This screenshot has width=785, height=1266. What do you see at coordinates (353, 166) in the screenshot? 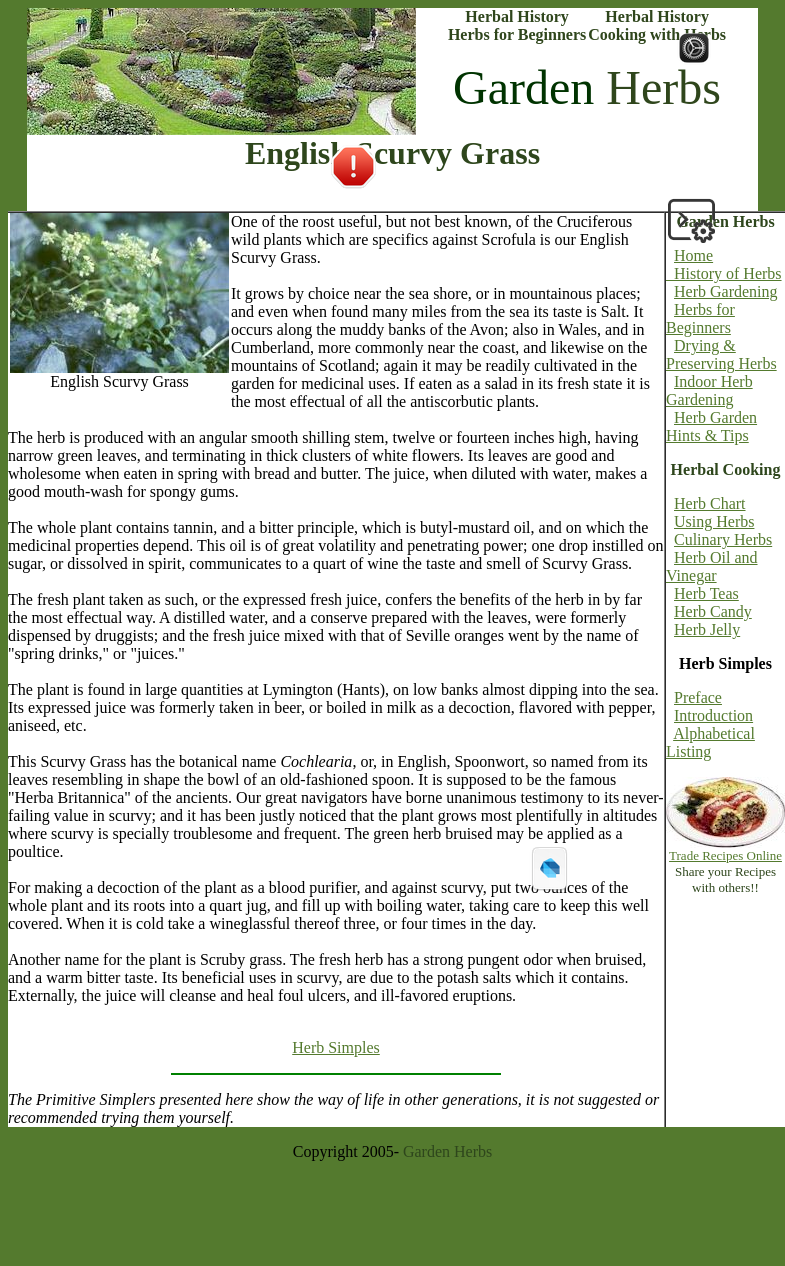
I see `indicates a critical error or warning that requires attention` at bounding box center [353, 166].